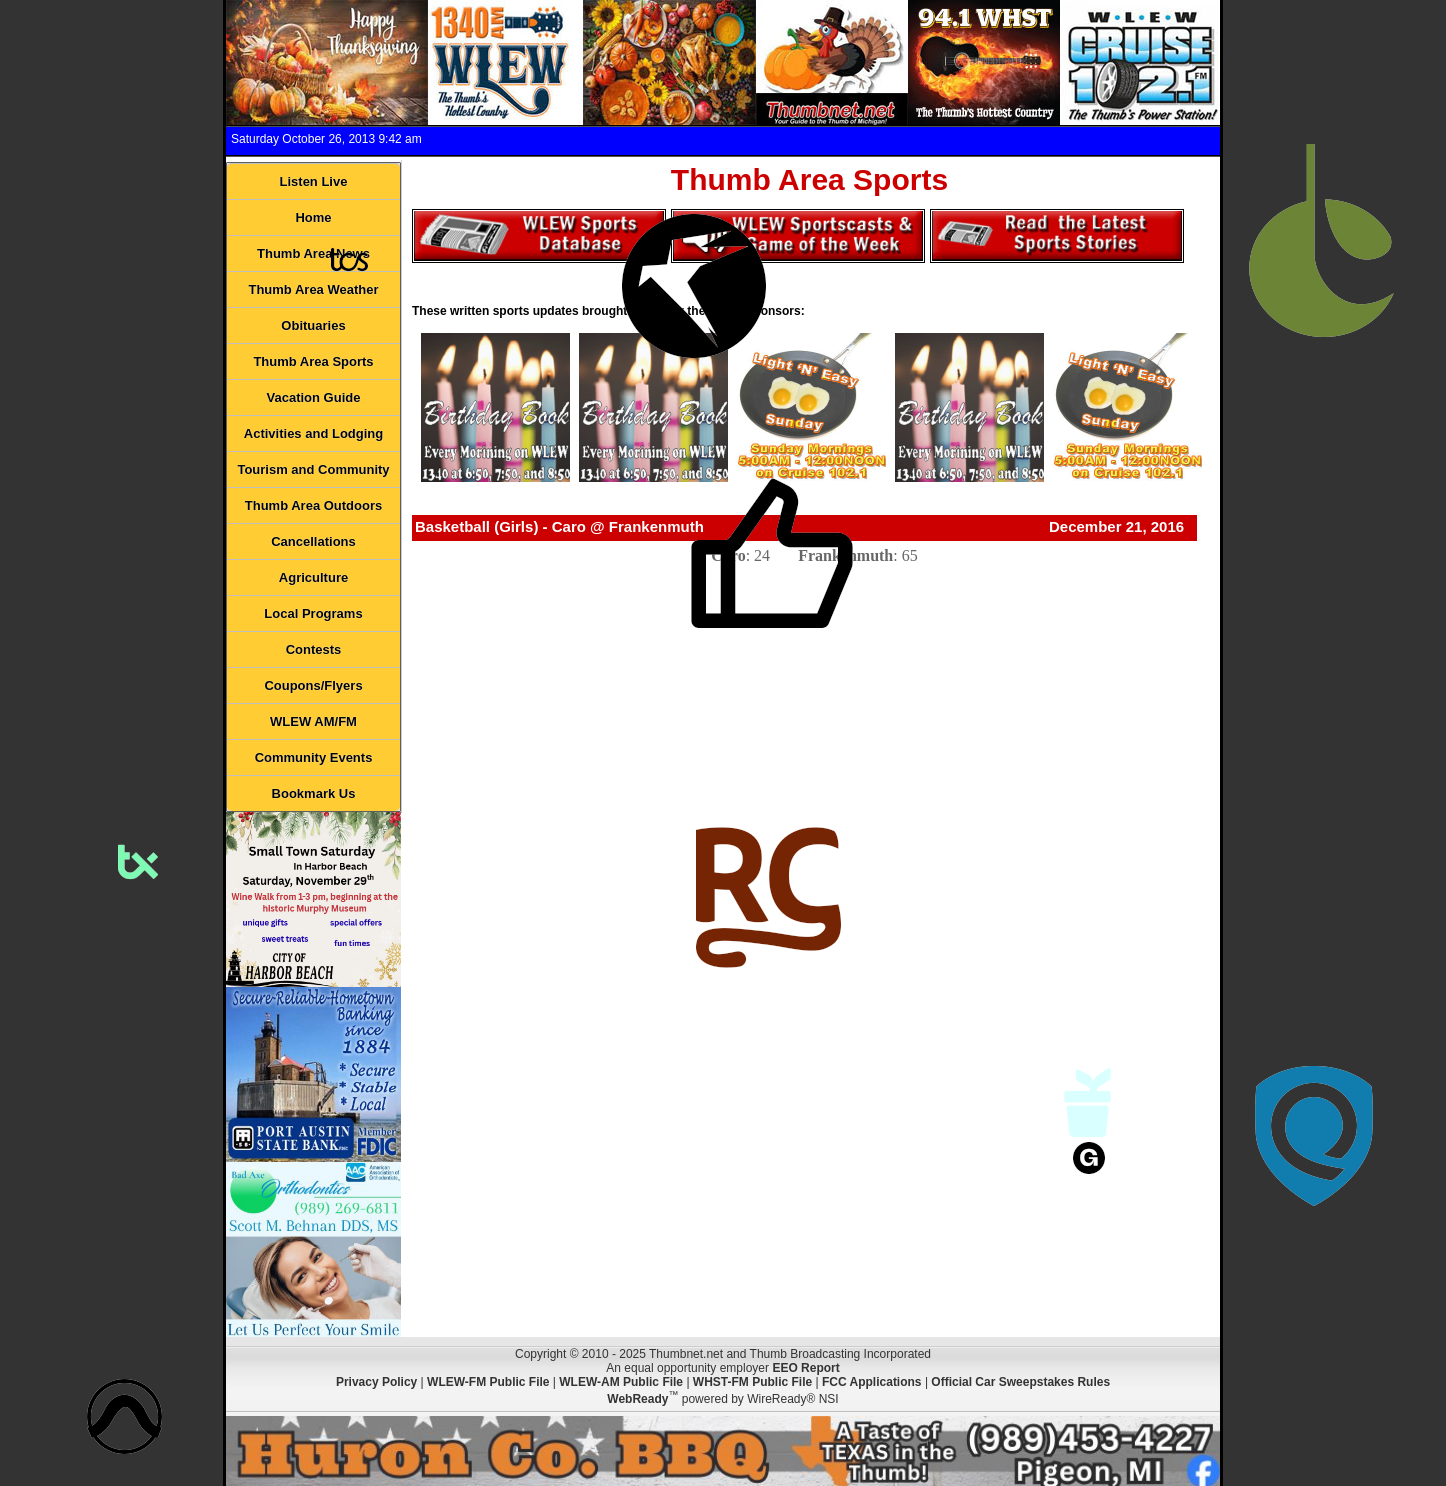 This screenshot has height=1486, width=1446. I want to click on link to gumroad store or profile, so click(1089, 1158).